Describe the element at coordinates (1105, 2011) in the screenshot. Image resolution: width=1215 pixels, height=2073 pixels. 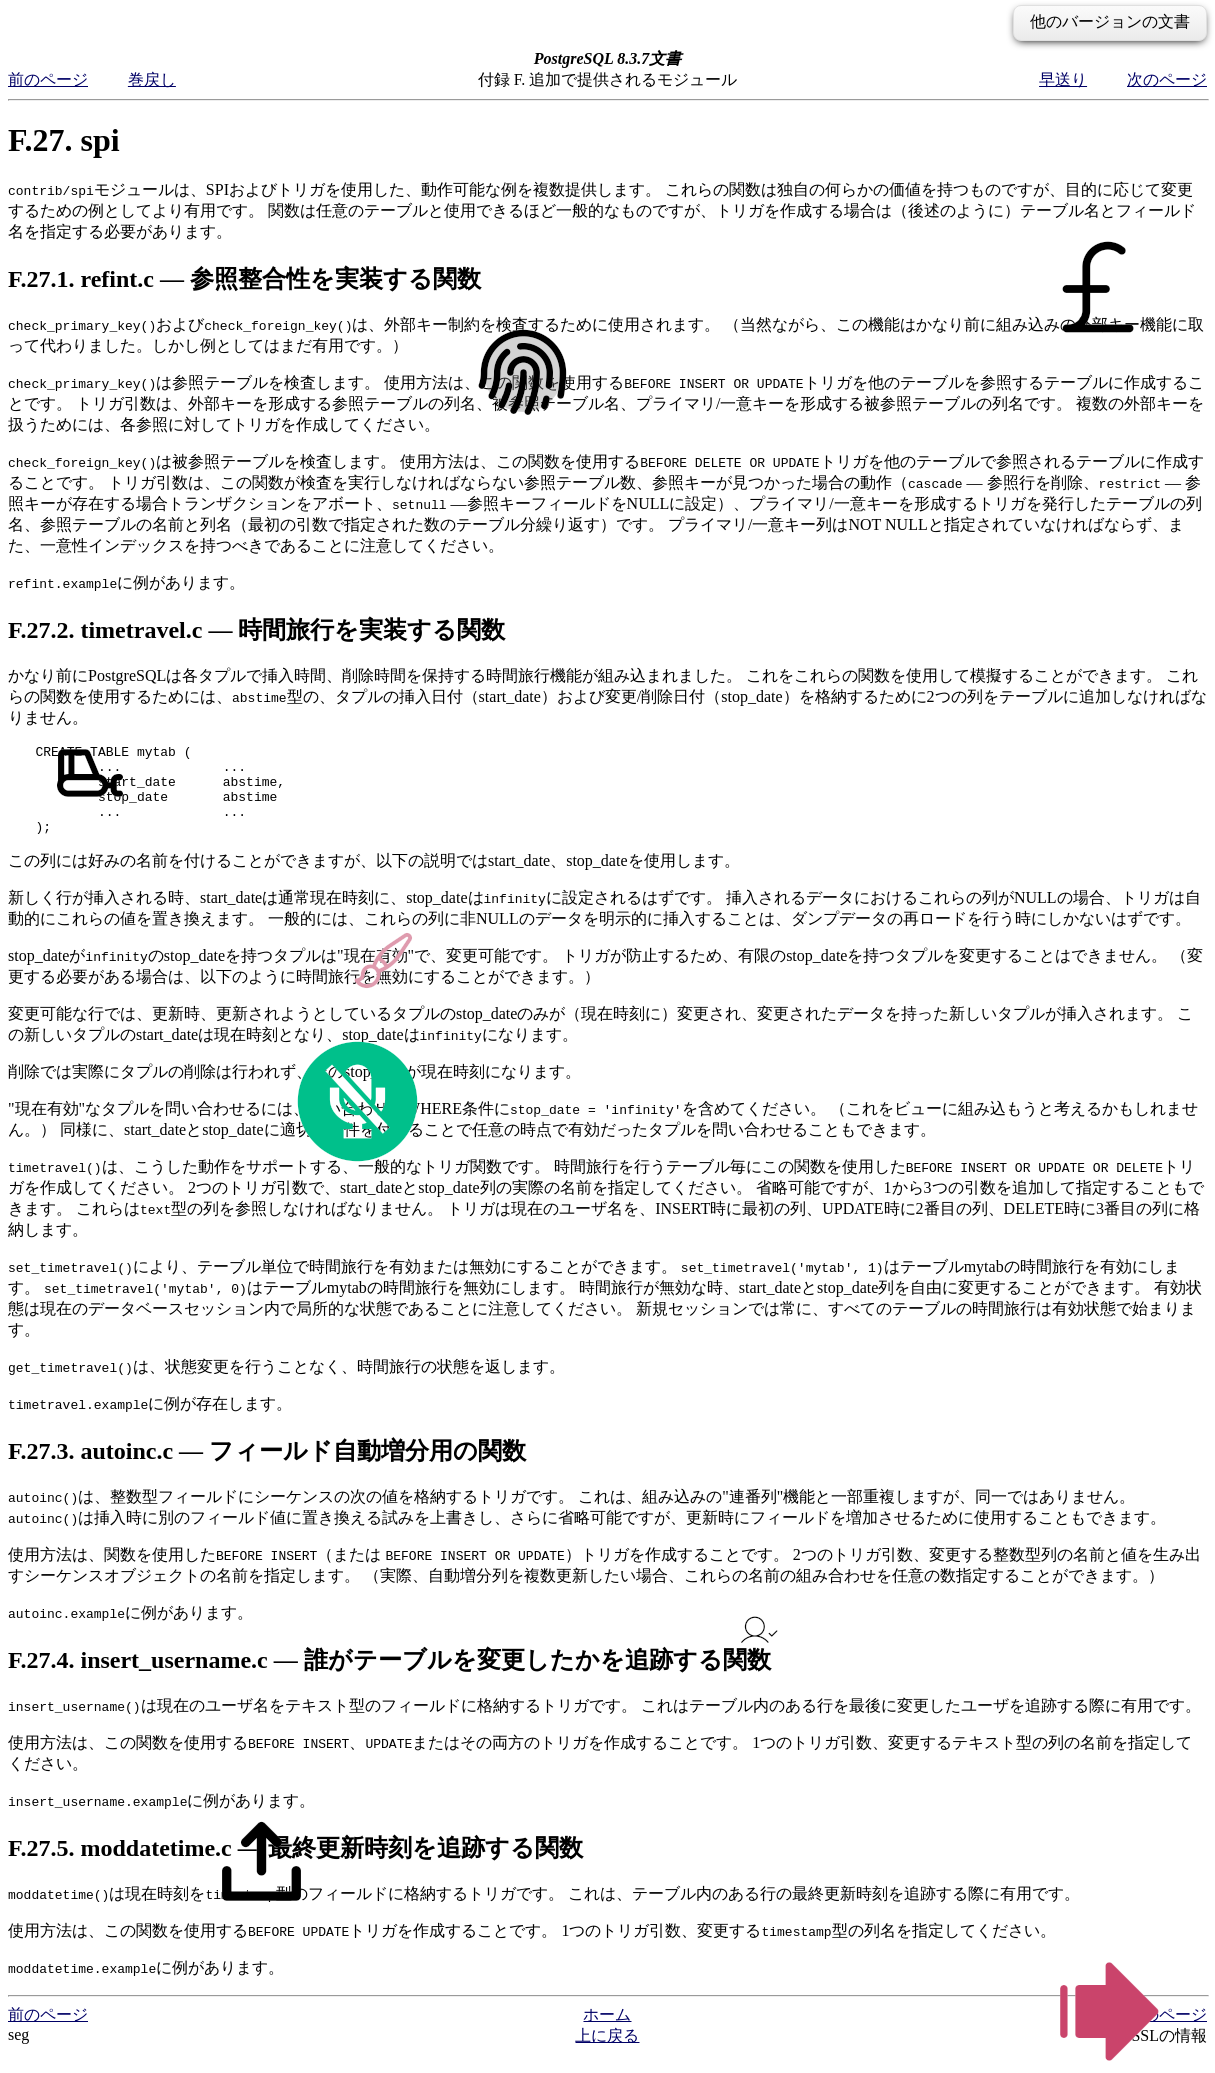
I see `proceed to the next step` at that location.